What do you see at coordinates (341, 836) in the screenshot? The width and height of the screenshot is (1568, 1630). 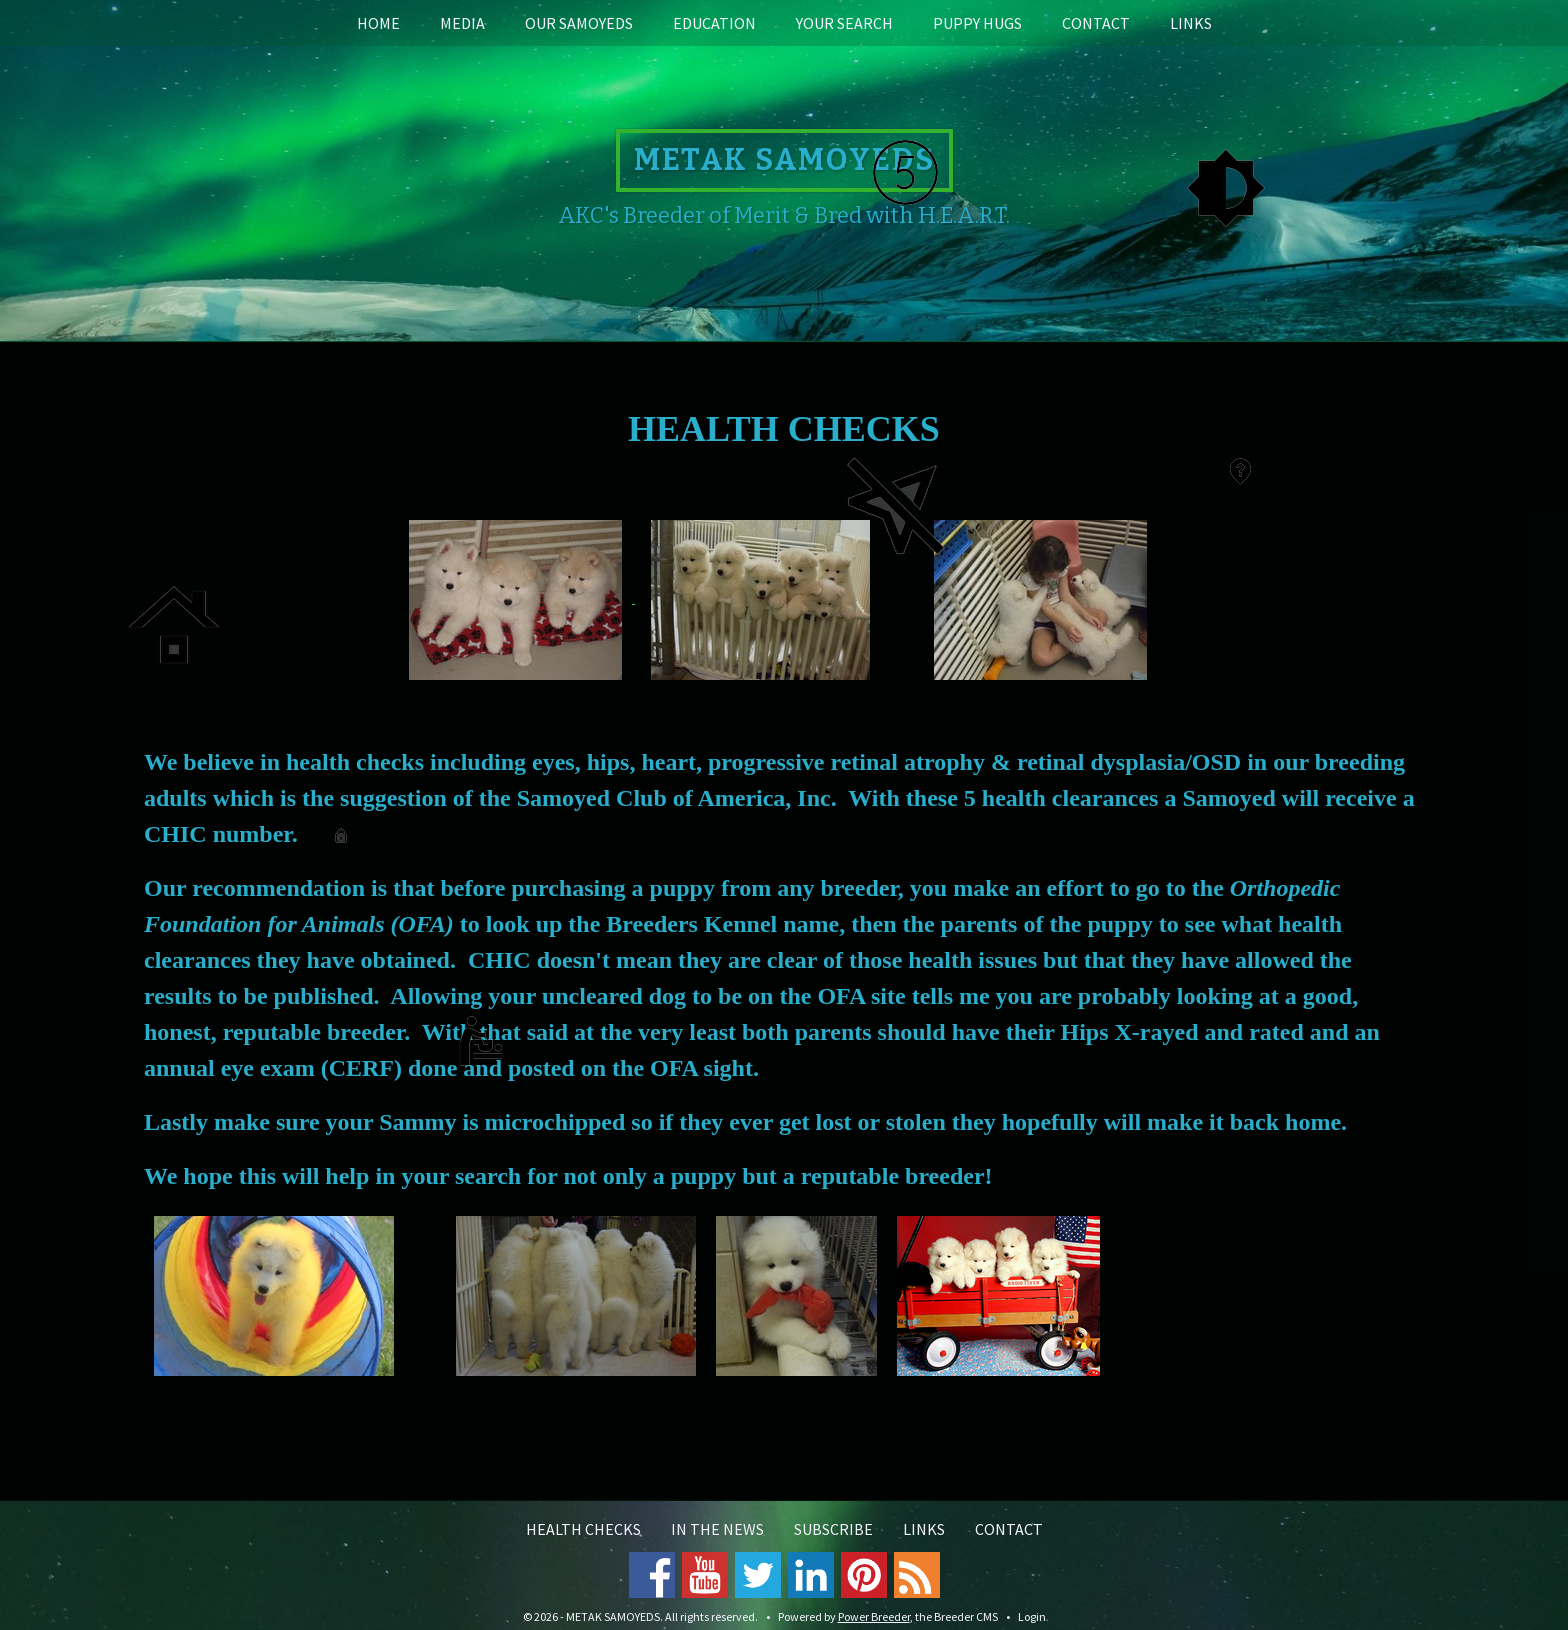 I see `indicates enhanced or additional security protection` at bounding box center [341, 836].